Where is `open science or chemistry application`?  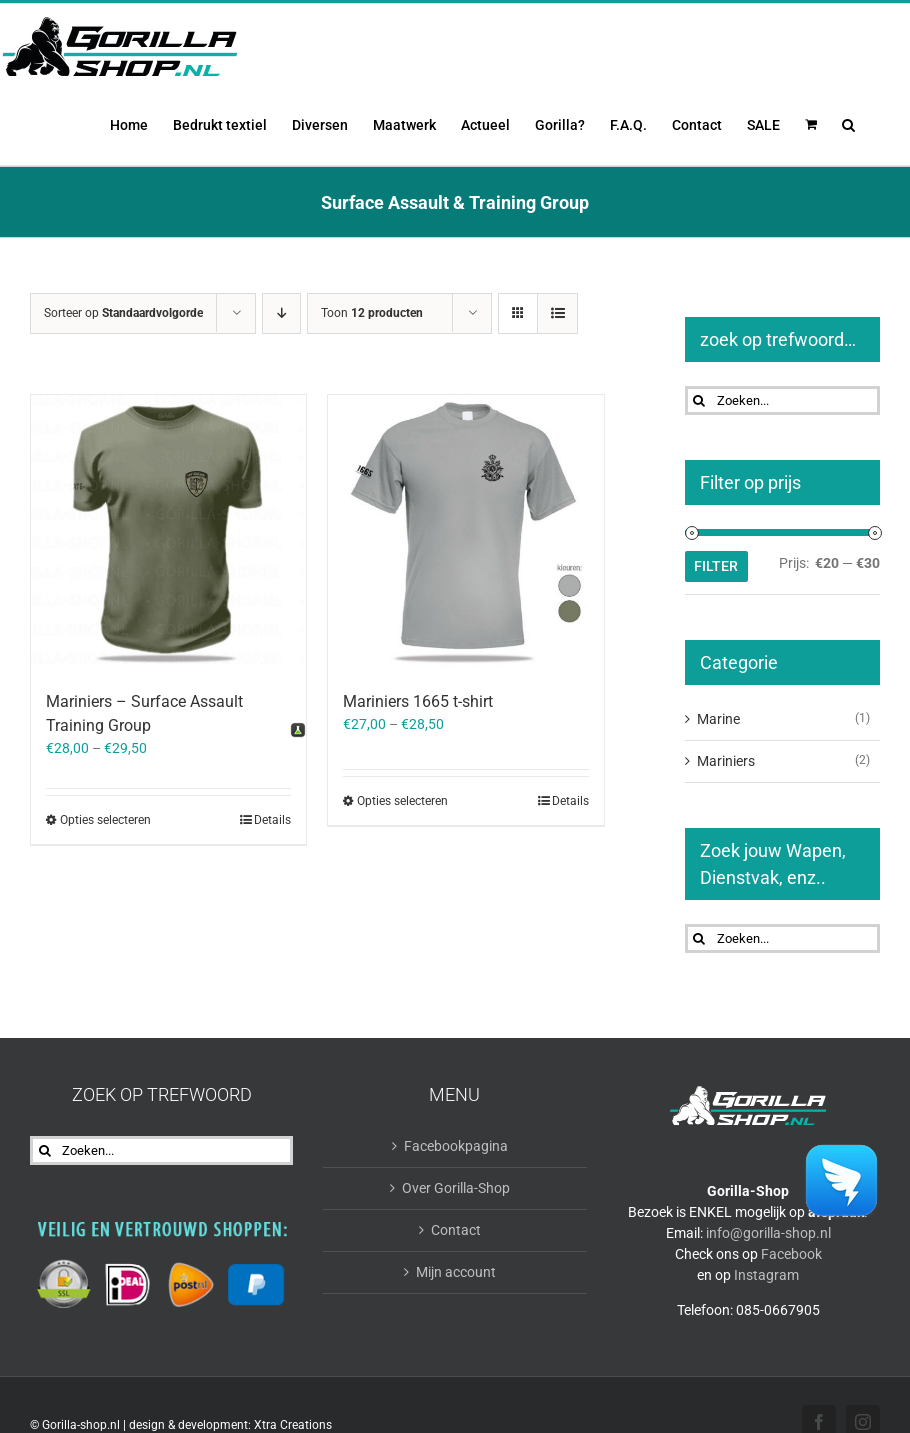 open science or chemistry application is located at coordinates (298, 730).